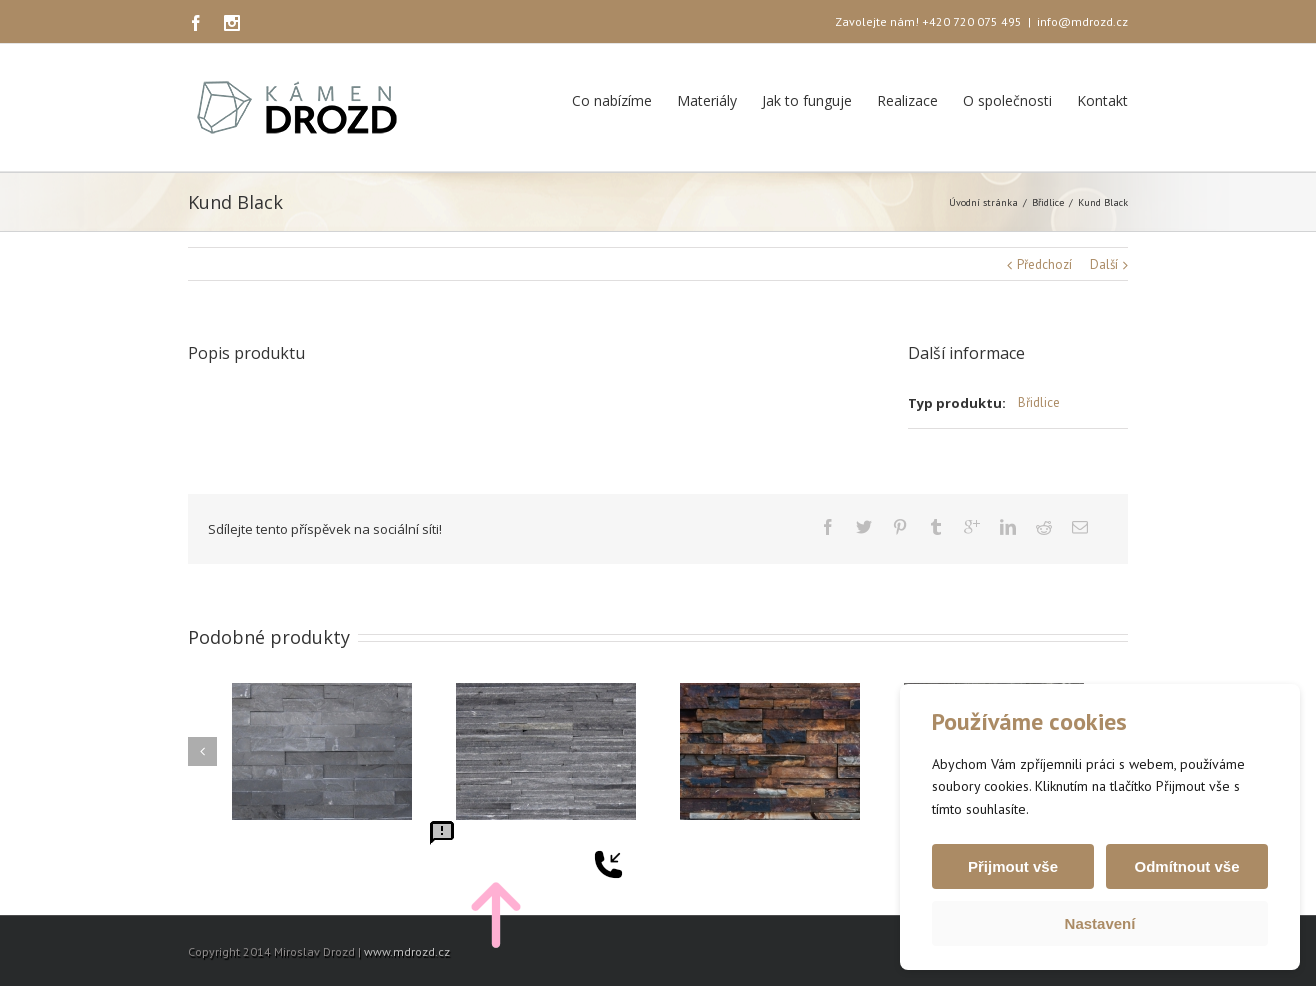  What do you see at coordinates (608, 864) in the screenshot?
I see `incoming call notification` at bounding box center [608, 864].